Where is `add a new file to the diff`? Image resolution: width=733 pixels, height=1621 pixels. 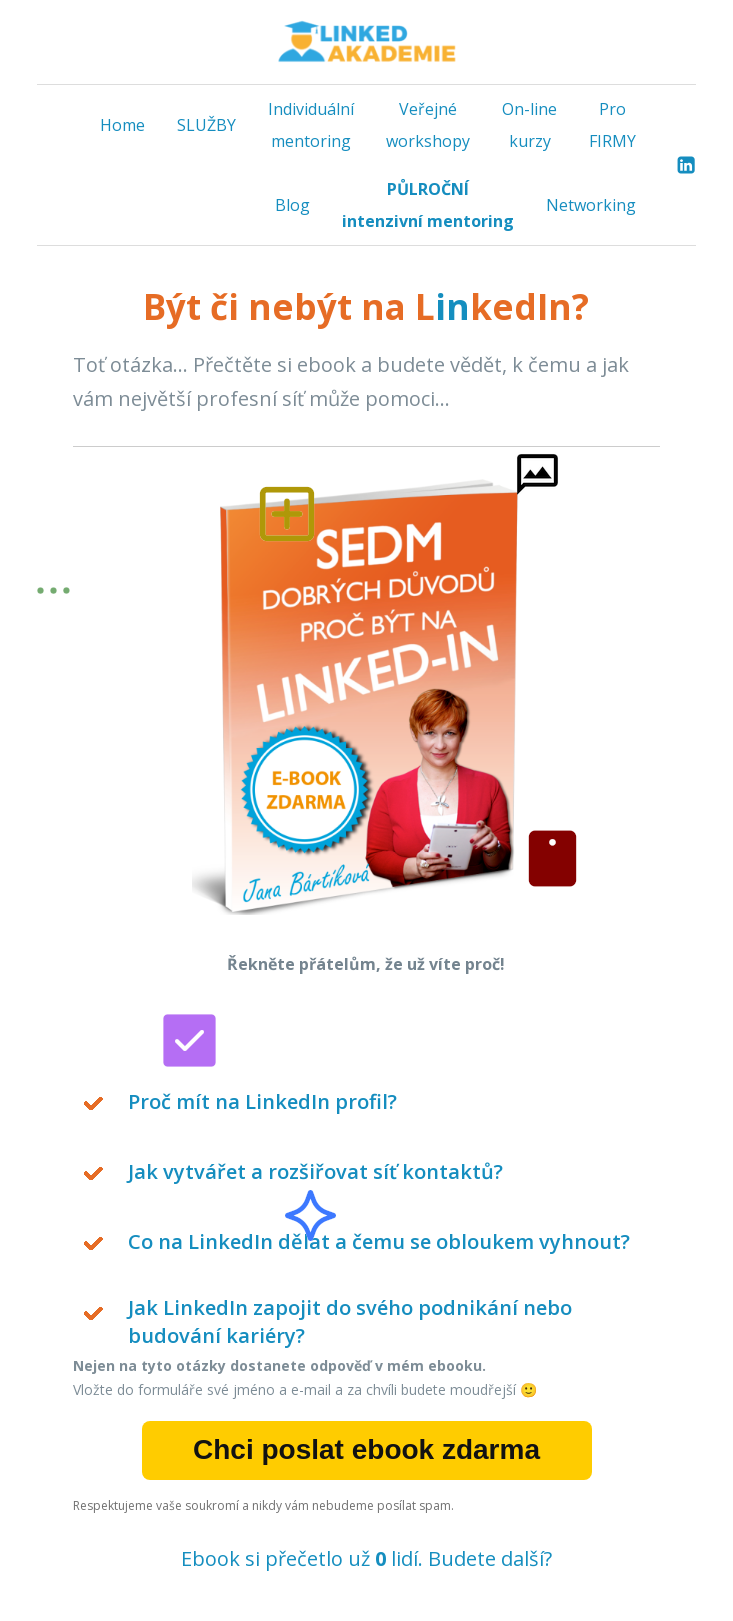 add a new file to the diff is located at coordinates (287, 514).